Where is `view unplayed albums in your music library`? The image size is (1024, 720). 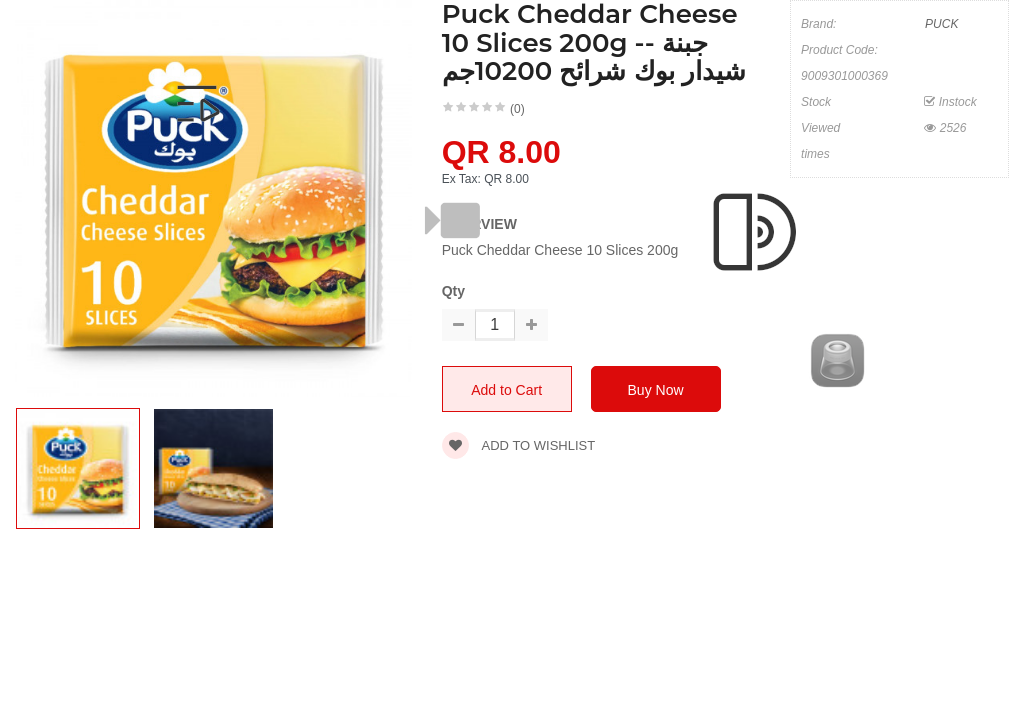
view unplayed albums in your music library is located at coordinates (752, 232).